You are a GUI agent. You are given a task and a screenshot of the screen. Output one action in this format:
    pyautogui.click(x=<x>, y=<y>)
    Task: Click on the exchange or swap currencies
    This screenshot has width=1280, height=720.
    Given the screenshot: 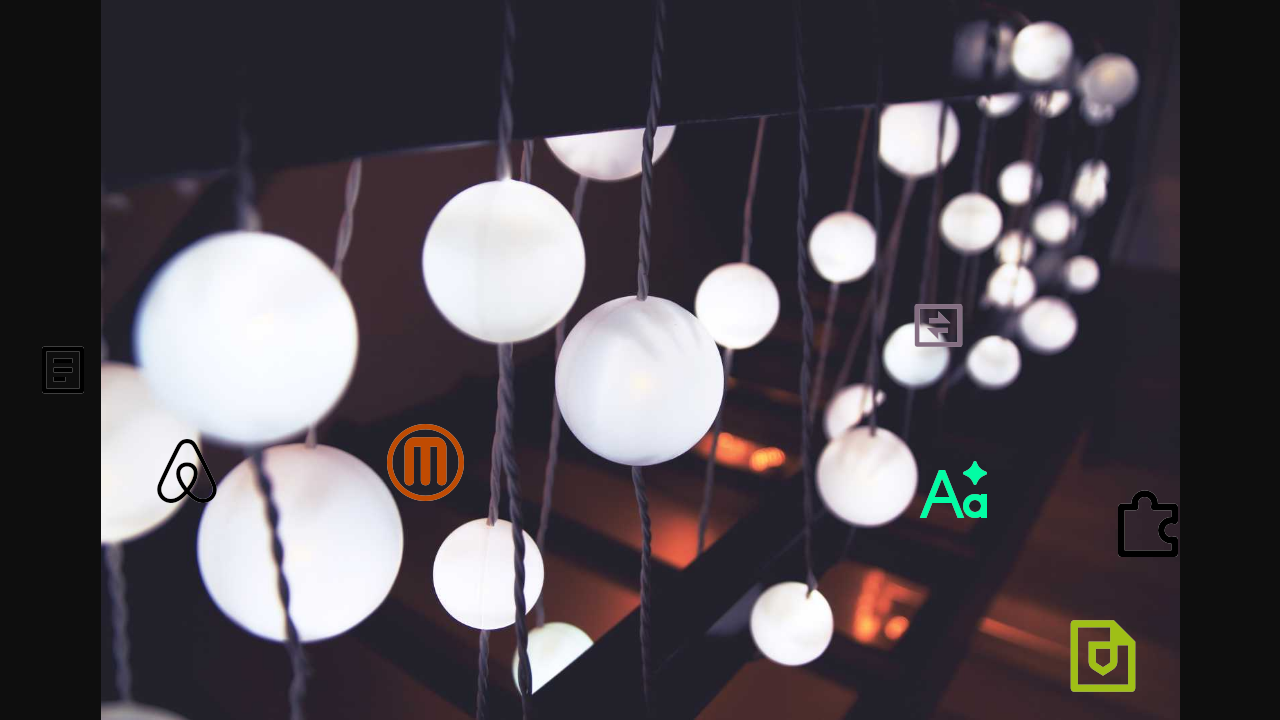 What is the action you would take?
    pyautogui.click(x=938, y=325)
    